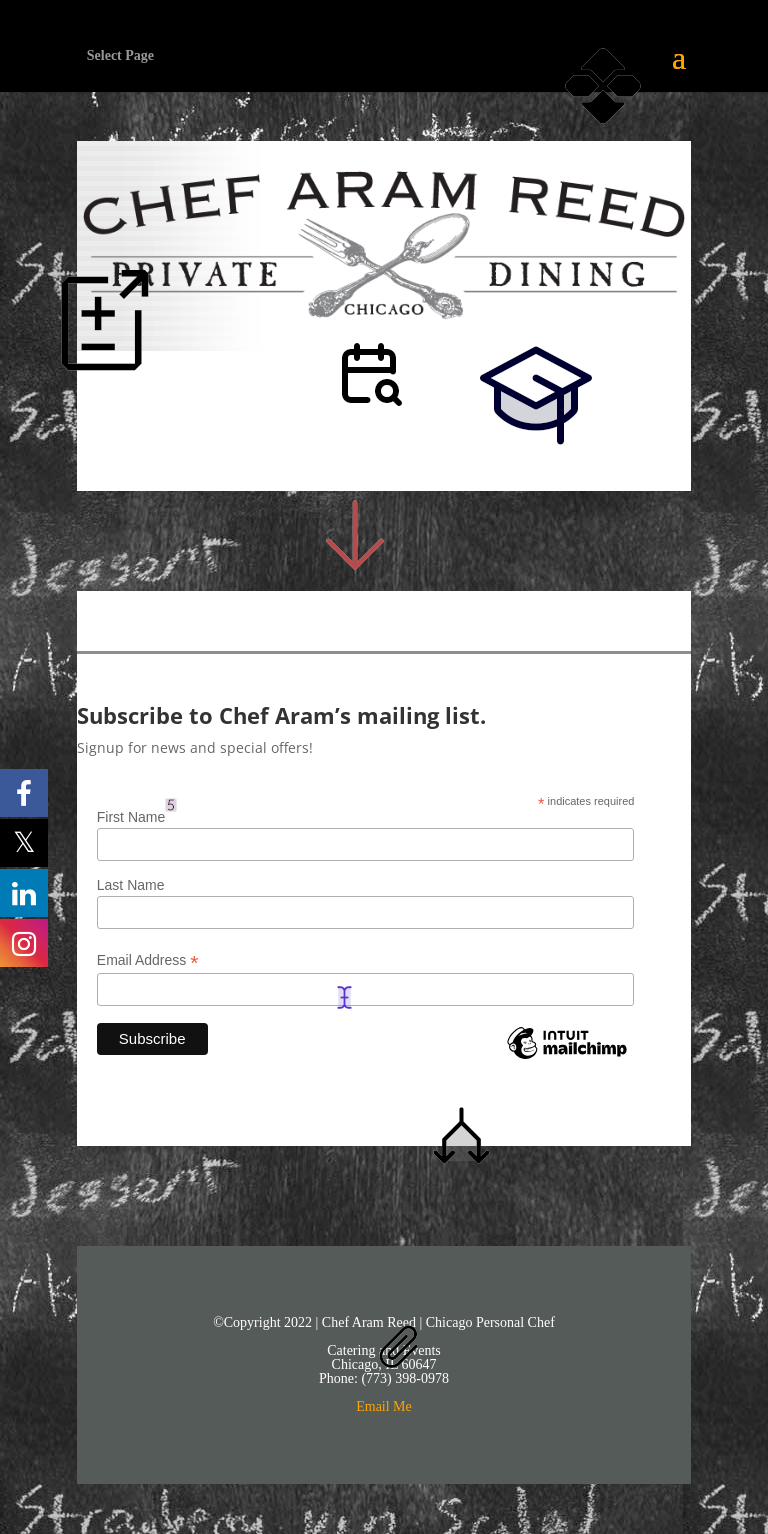 The image size is (768, 1534). I want to click on text input cursor indicating editable field, so click(344, 997).